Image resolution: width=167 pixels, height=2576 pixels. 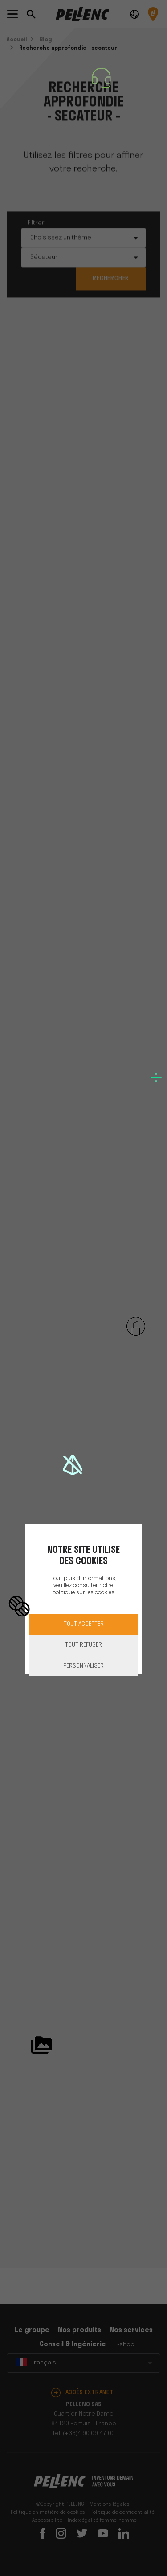 What do you see at coordinates (156, 1077) in the screenshot?
I see `perform division operation` at bounding box center [156, 1077].